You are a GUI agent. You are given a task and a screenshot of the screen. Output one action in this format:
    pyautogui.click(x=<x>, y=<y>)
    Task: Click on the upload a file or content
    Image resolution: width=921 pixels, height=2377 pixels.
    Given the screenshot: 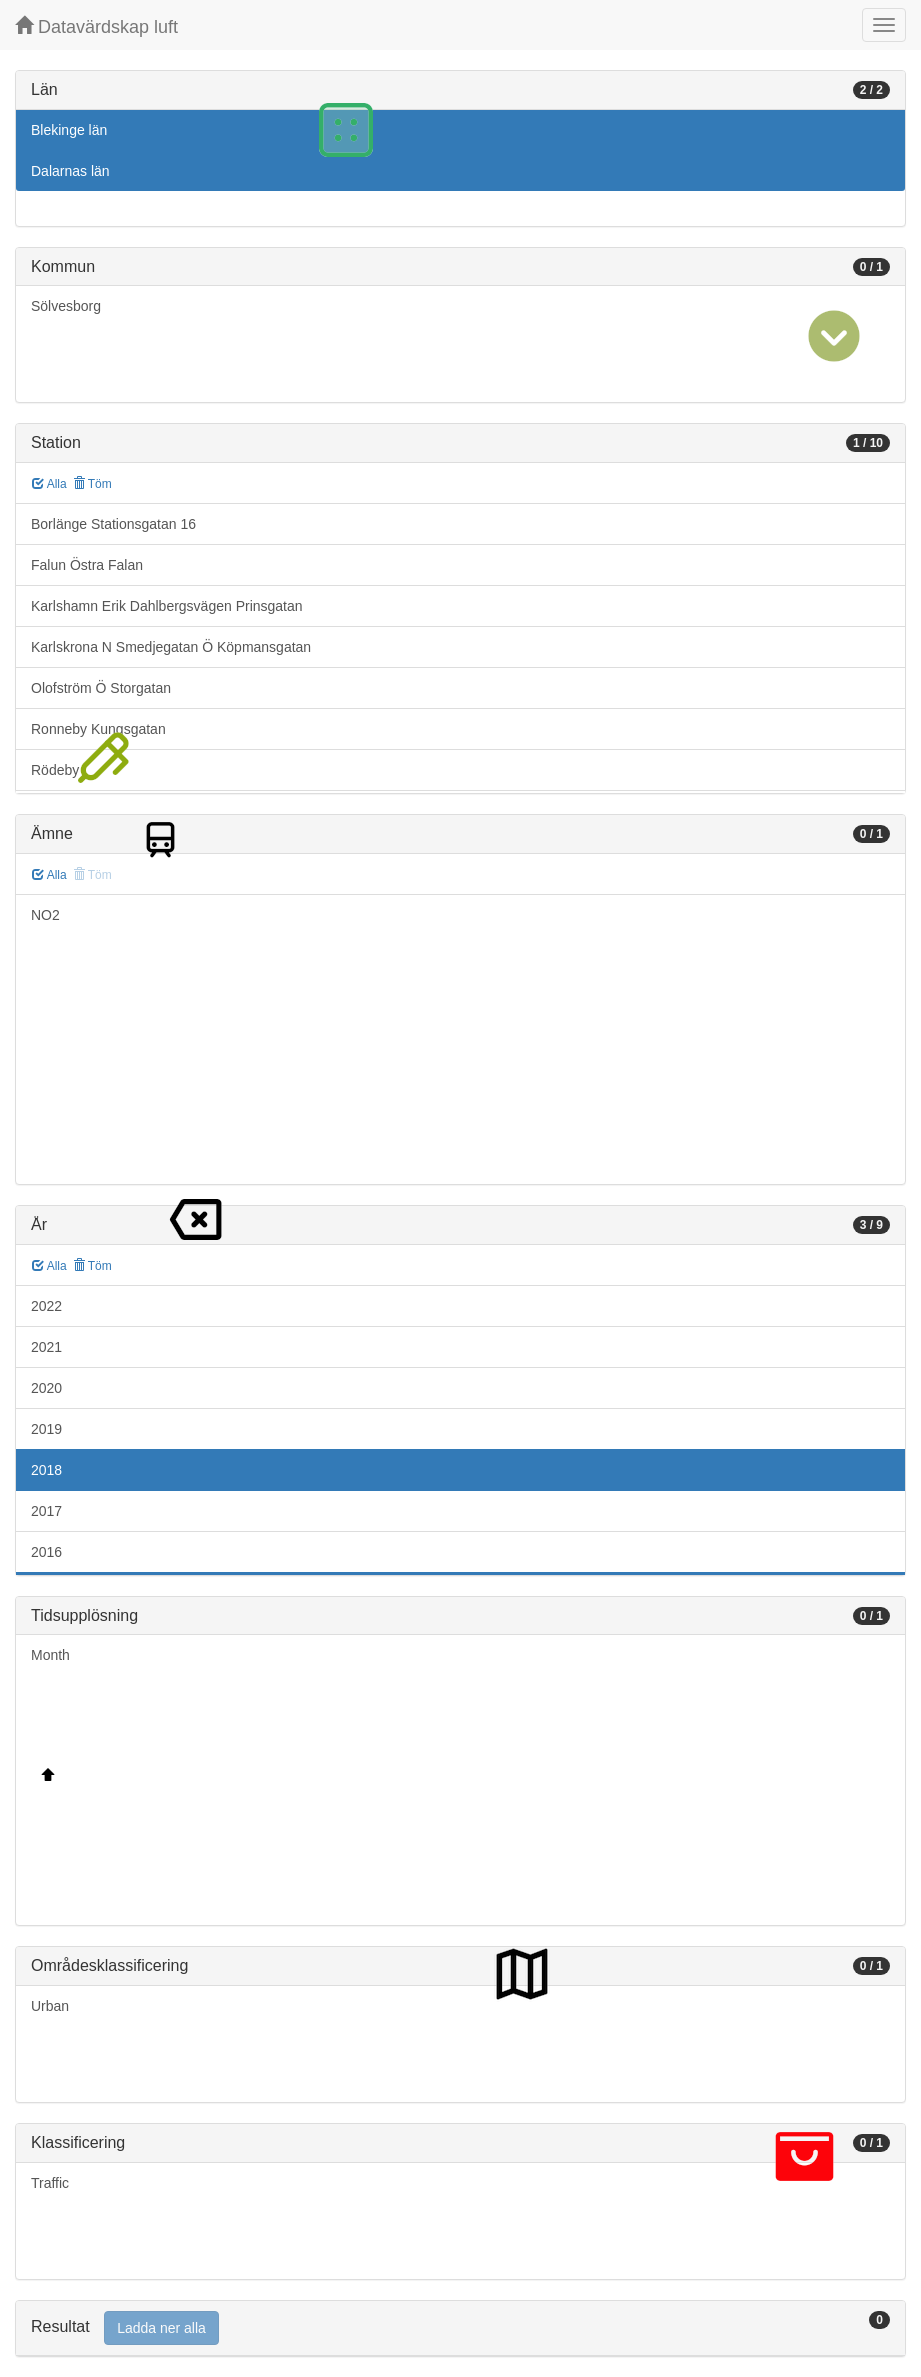 What is the action you would take?
    pyautogui.click(x=48, y=1775)
    